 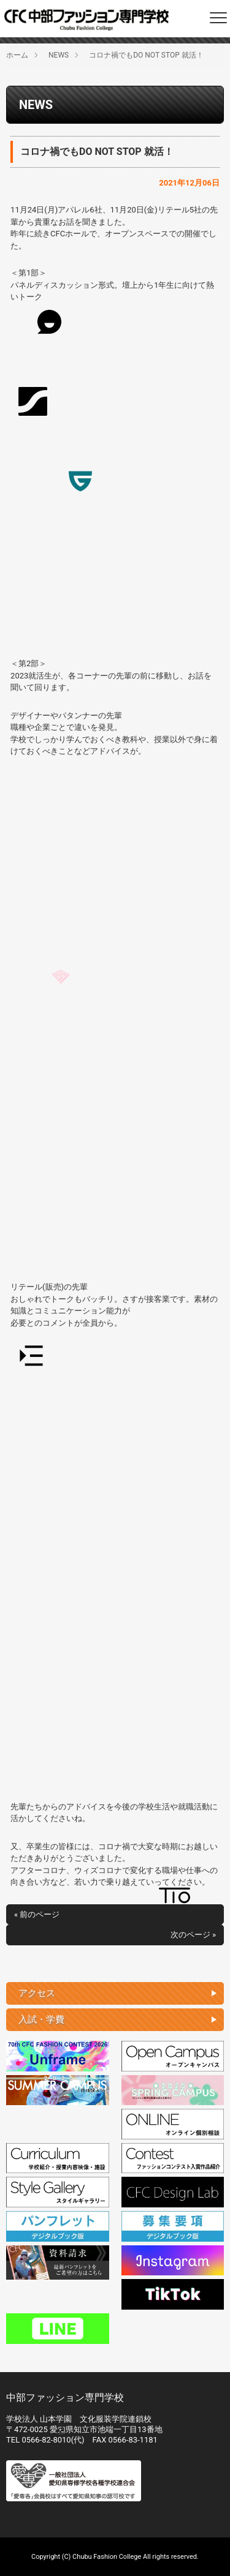 I want to click on collapse the sidebar menu, so click(x=31, y=1356).